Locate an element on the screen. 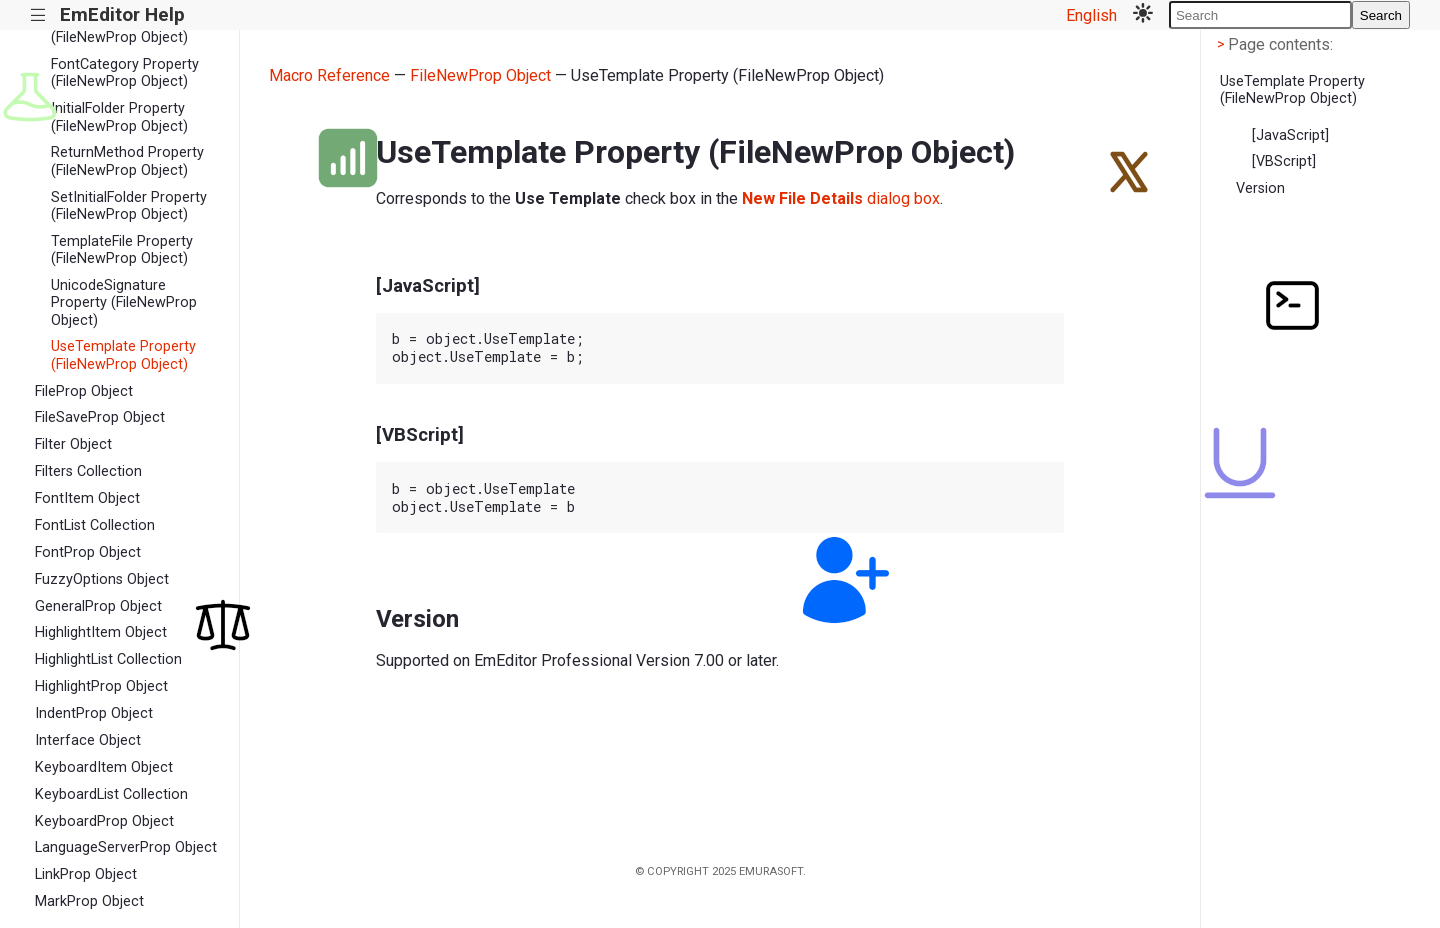  add a new user or contact is located at coordinates (846, 580).